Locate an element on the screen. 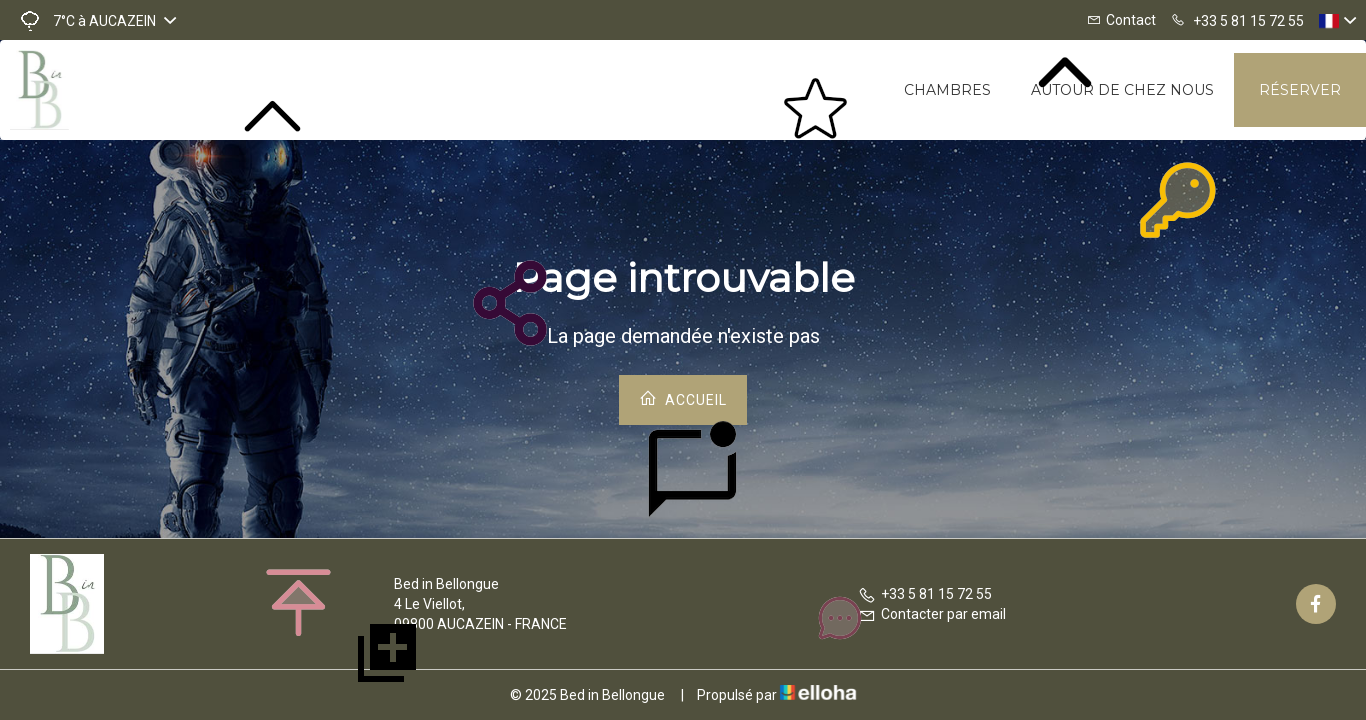 This screenshot has width=1366, height=720. share content to social networks is located at coordinates (513, 303).